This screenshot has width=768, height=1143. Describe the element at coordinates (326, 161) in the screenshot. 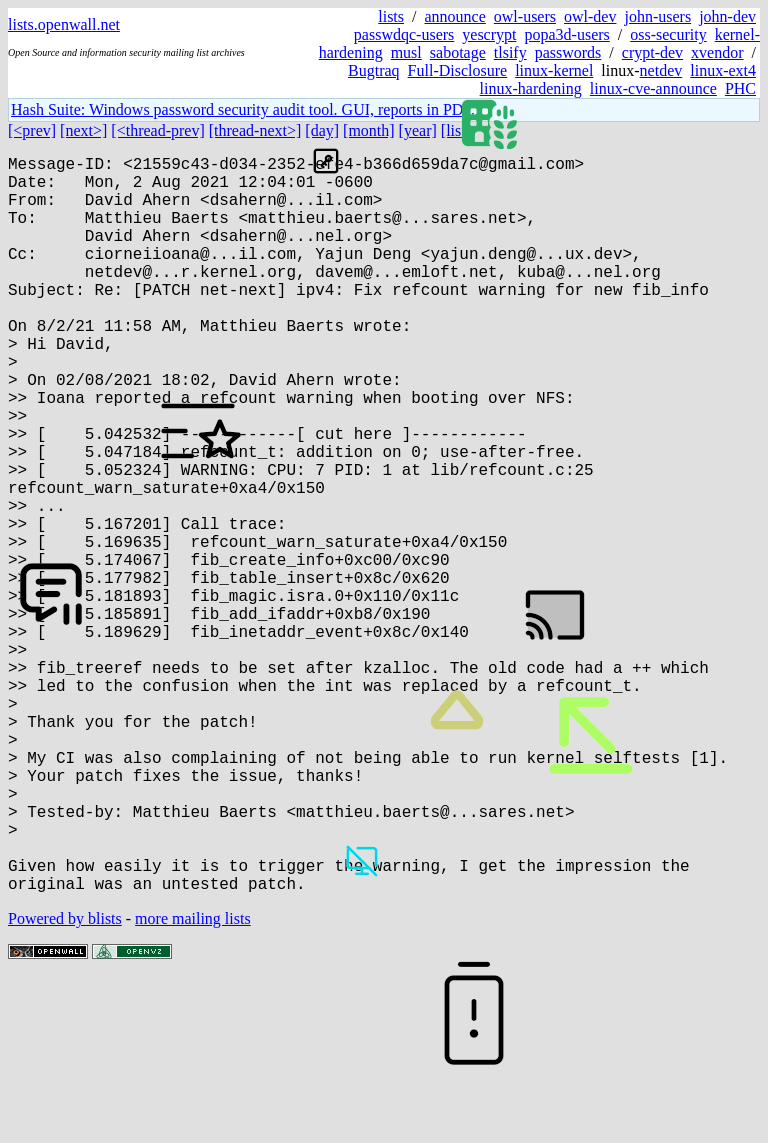

I see `access security or authentication settings` at that location.